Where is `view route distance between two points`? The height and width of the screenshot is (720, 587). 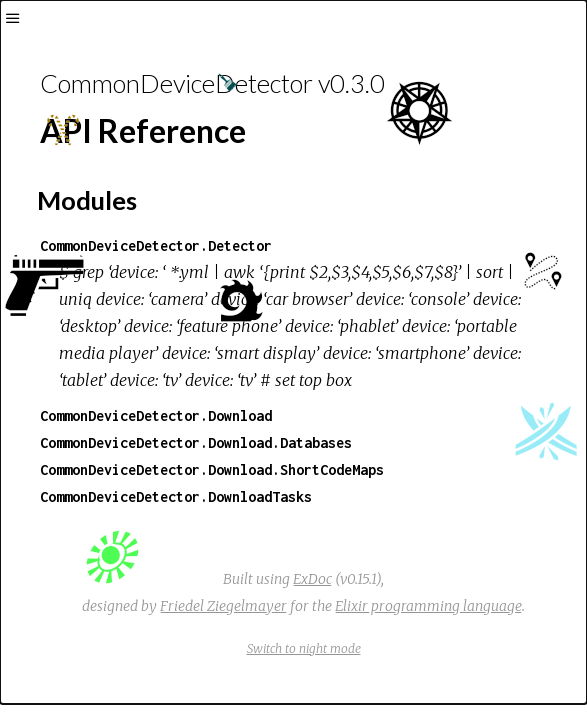 view route distance between two points is located at coordinates (543, 271).